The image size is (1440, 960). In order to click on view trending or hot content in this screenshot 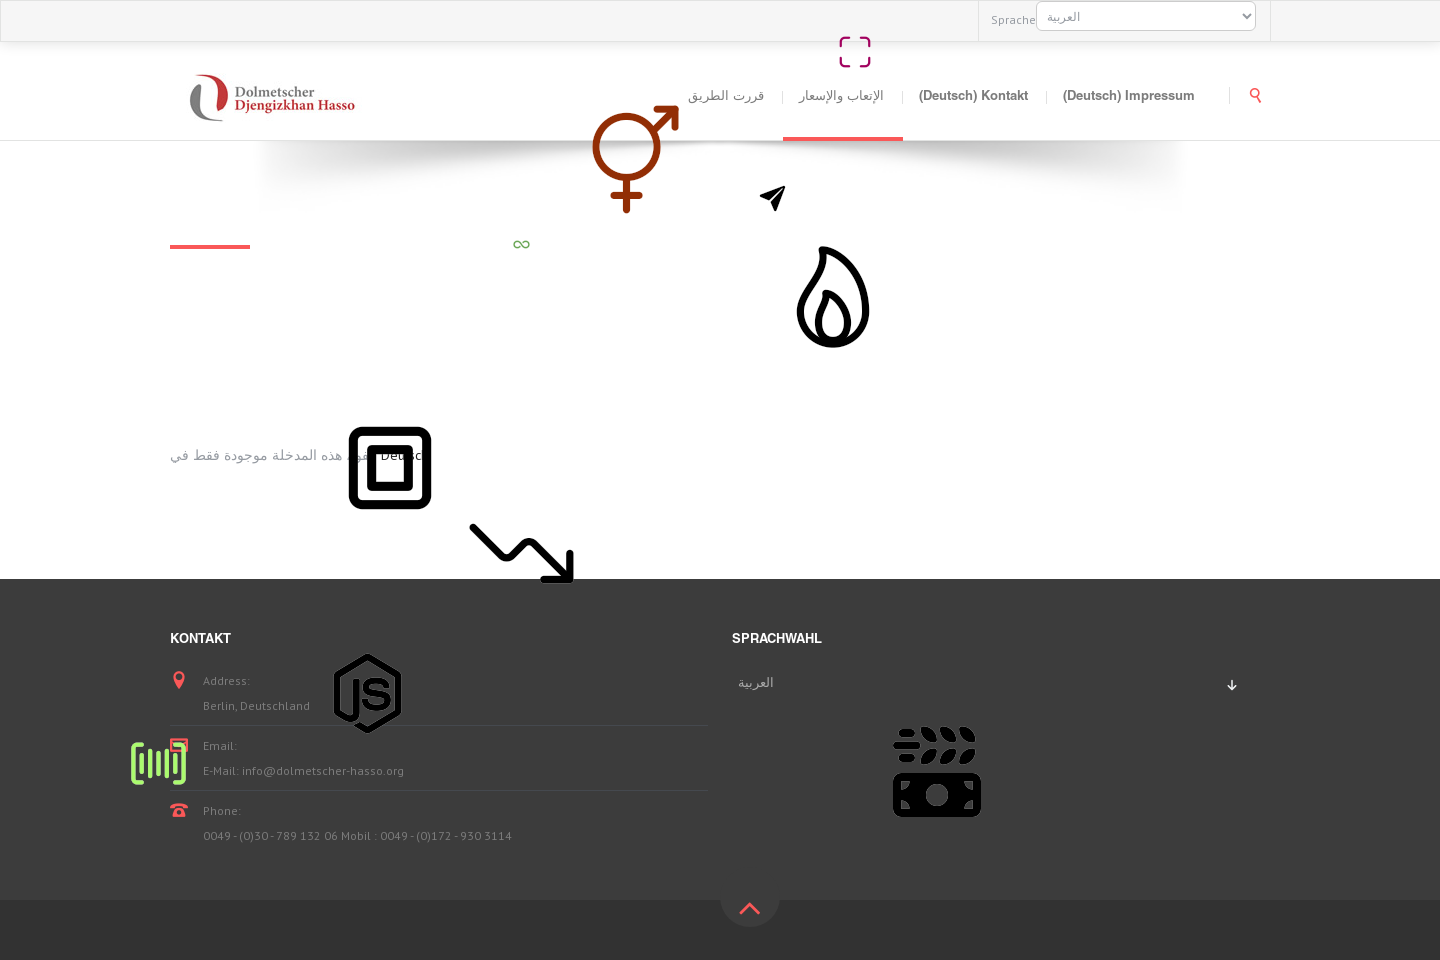, I will do `click(833, 297)`.